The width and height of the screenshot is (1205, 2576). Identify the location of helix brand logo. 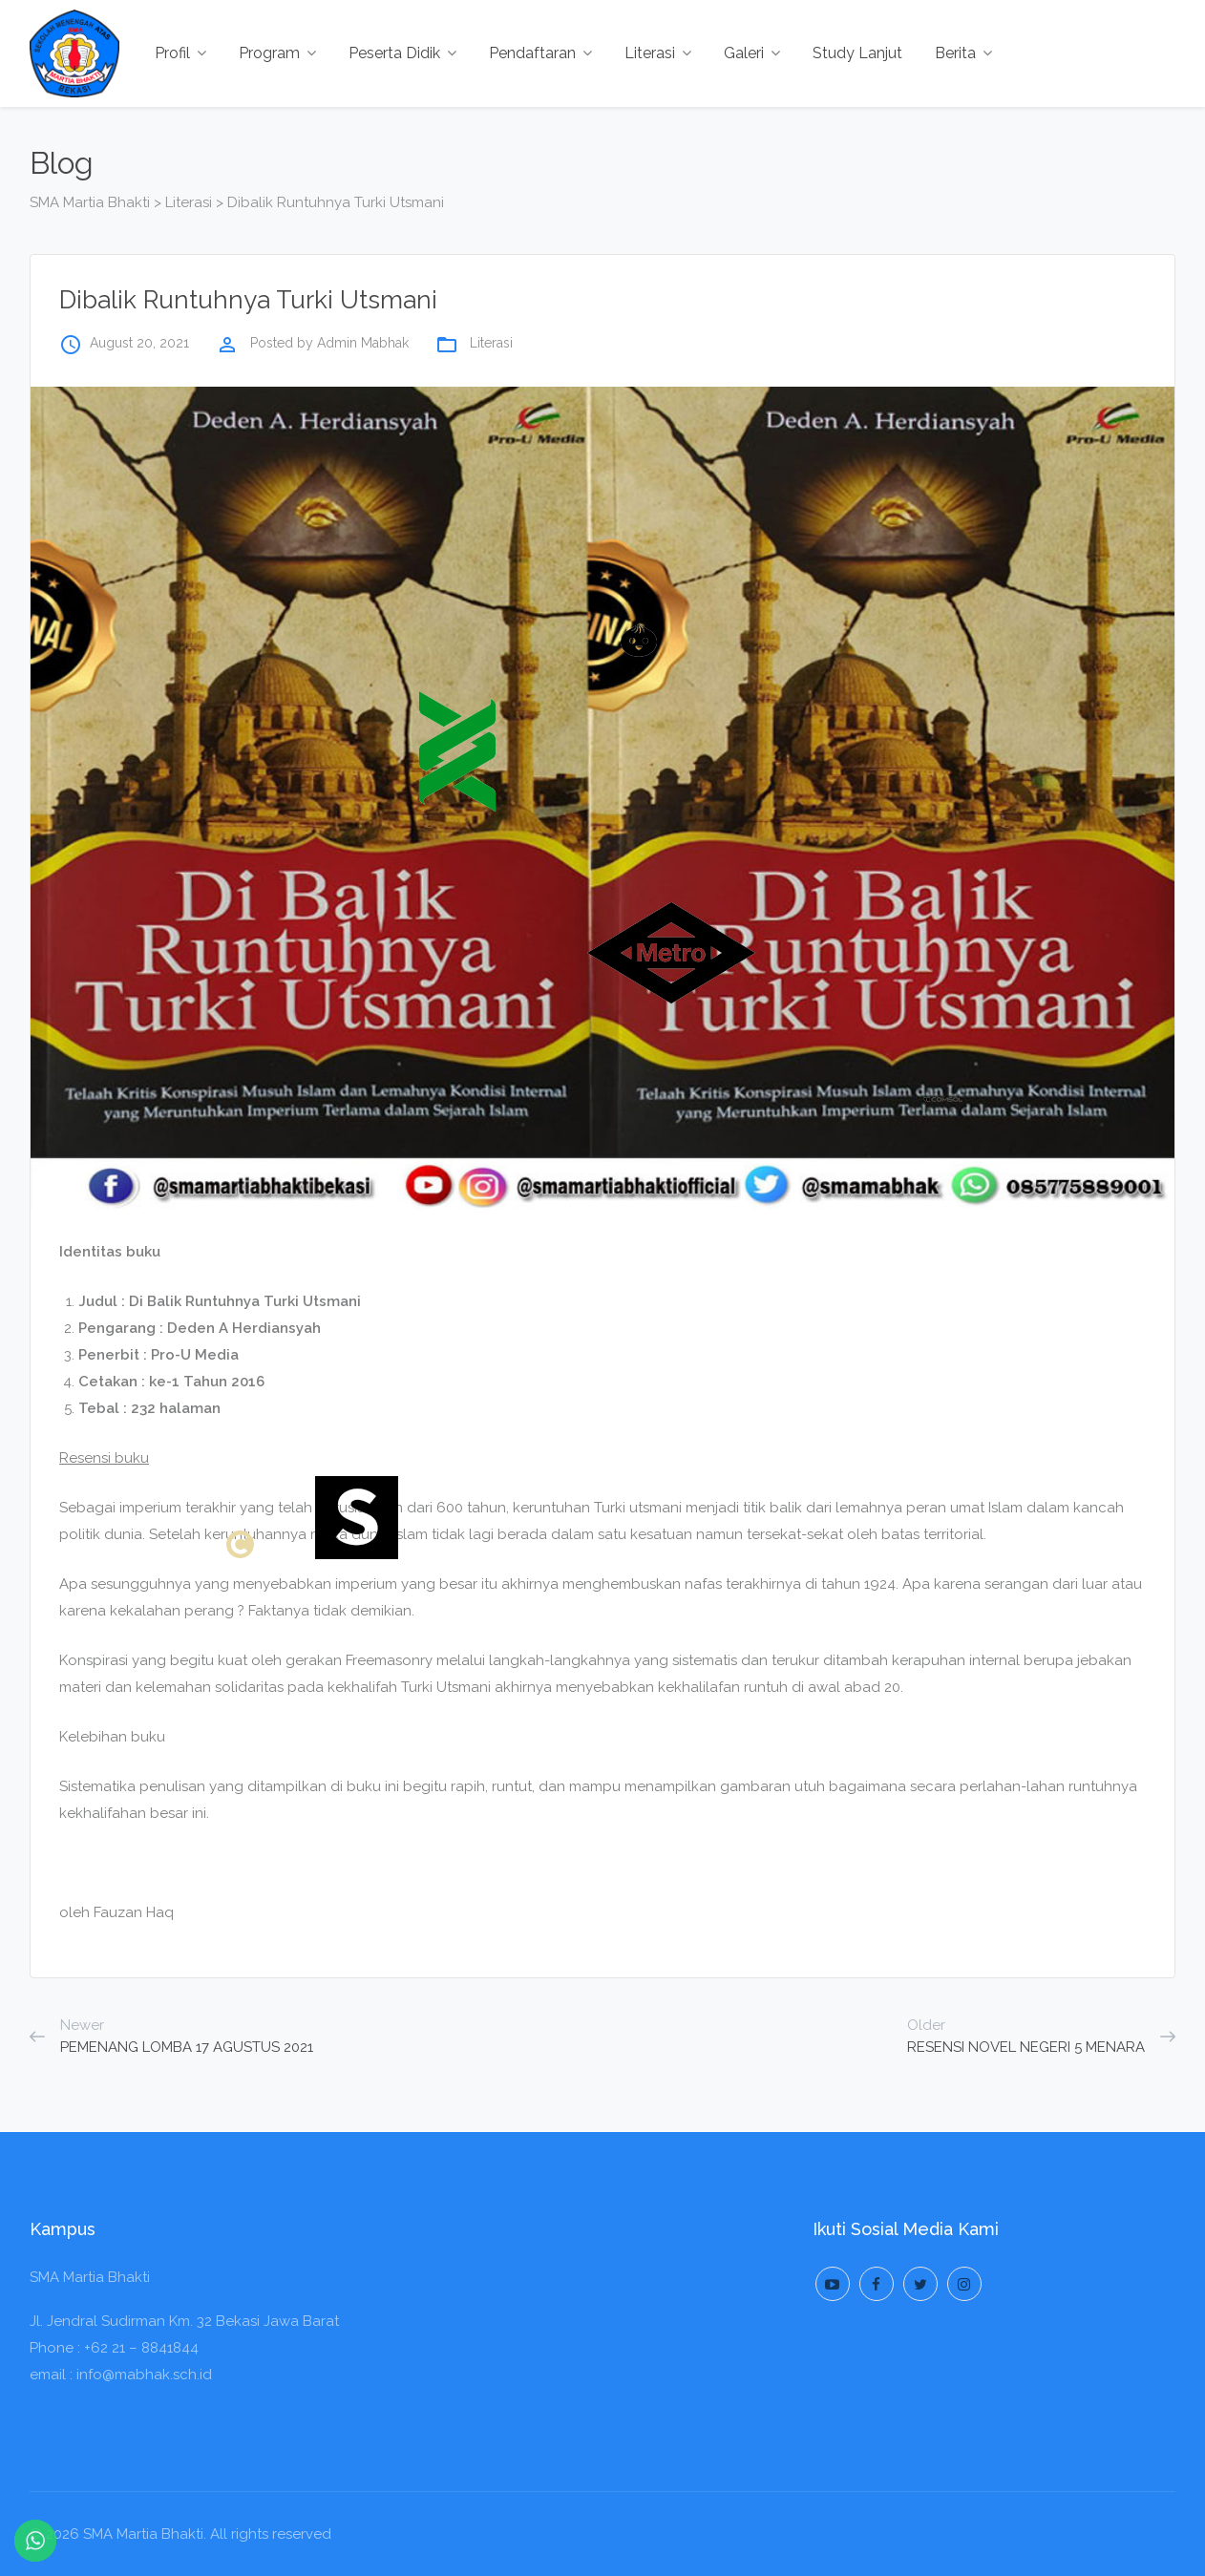
(457, 751).